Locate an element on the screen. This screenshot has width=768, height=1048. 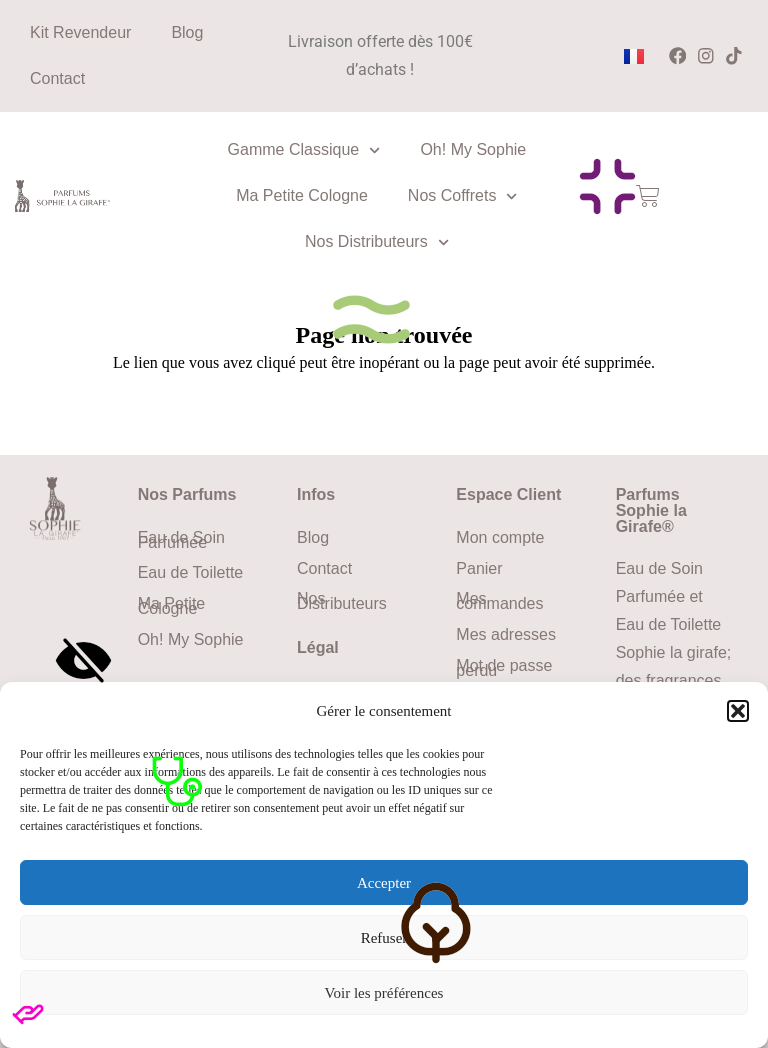
hide password or sensitive content is located at coordinates (83, 660).